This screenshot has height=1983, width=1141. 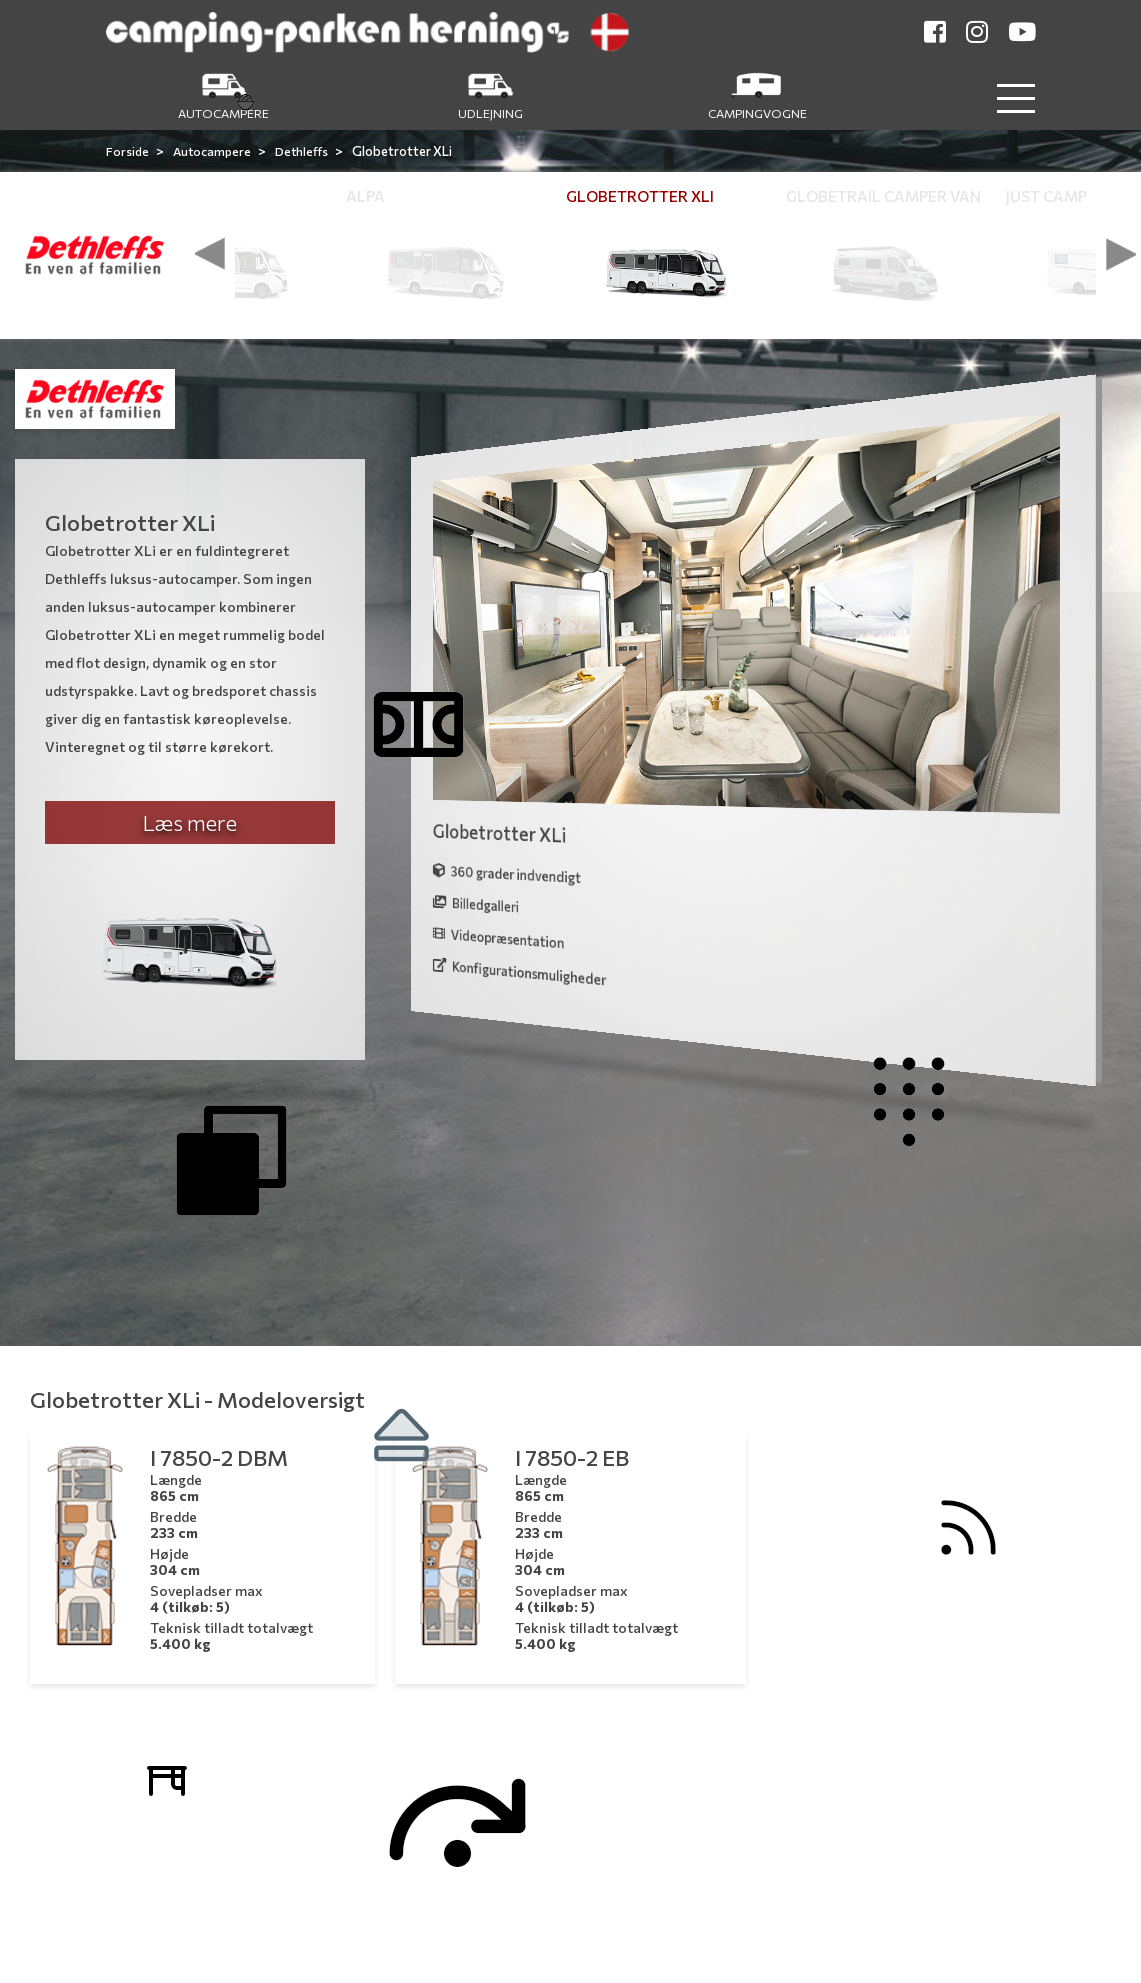 What do you see at coordinates (909, 1100) in the screenshot?
I see `open numeric keypad for input` at bounding box center [909, 1100].